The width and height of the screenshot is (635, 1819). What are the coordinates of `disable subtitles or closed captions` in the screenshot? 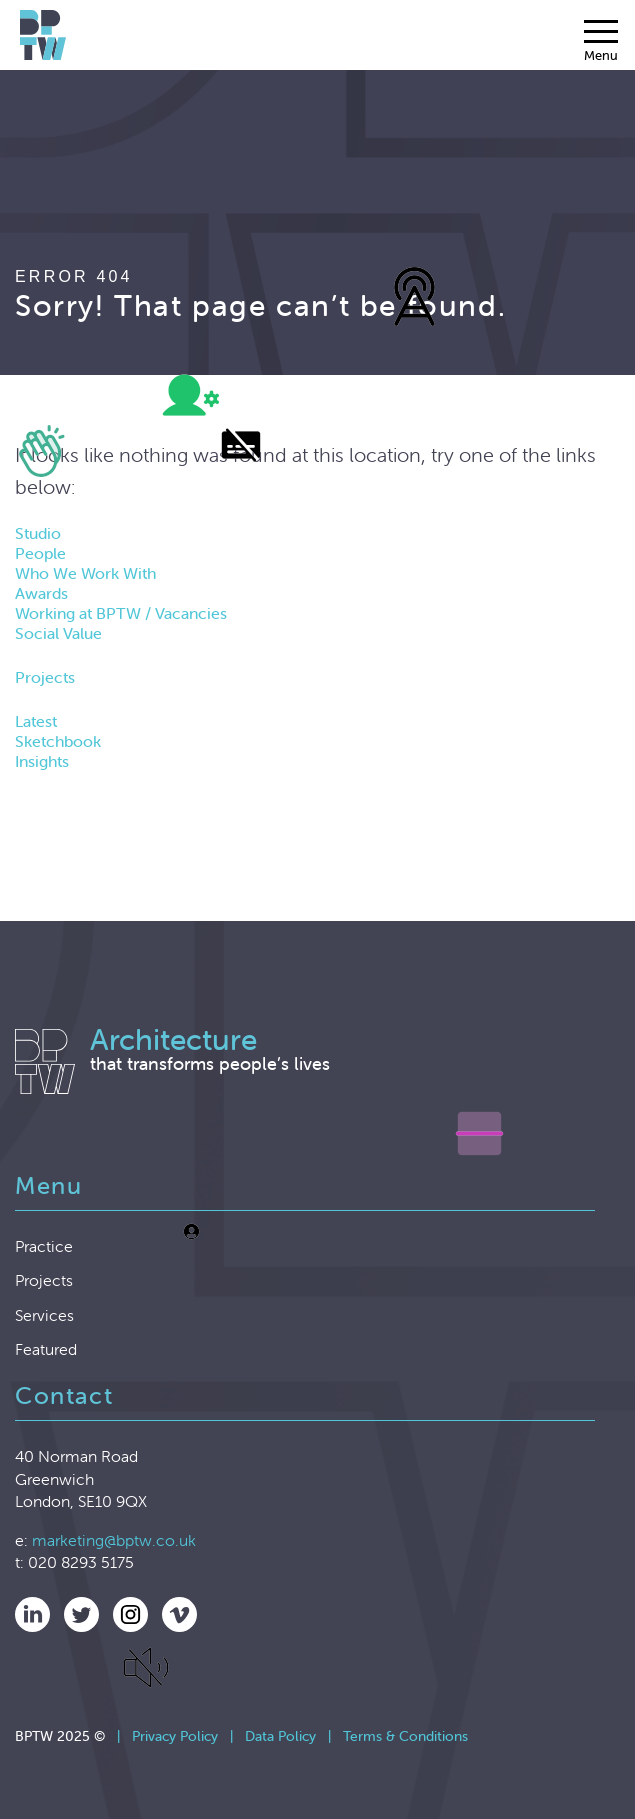 It's located at (241, 445).